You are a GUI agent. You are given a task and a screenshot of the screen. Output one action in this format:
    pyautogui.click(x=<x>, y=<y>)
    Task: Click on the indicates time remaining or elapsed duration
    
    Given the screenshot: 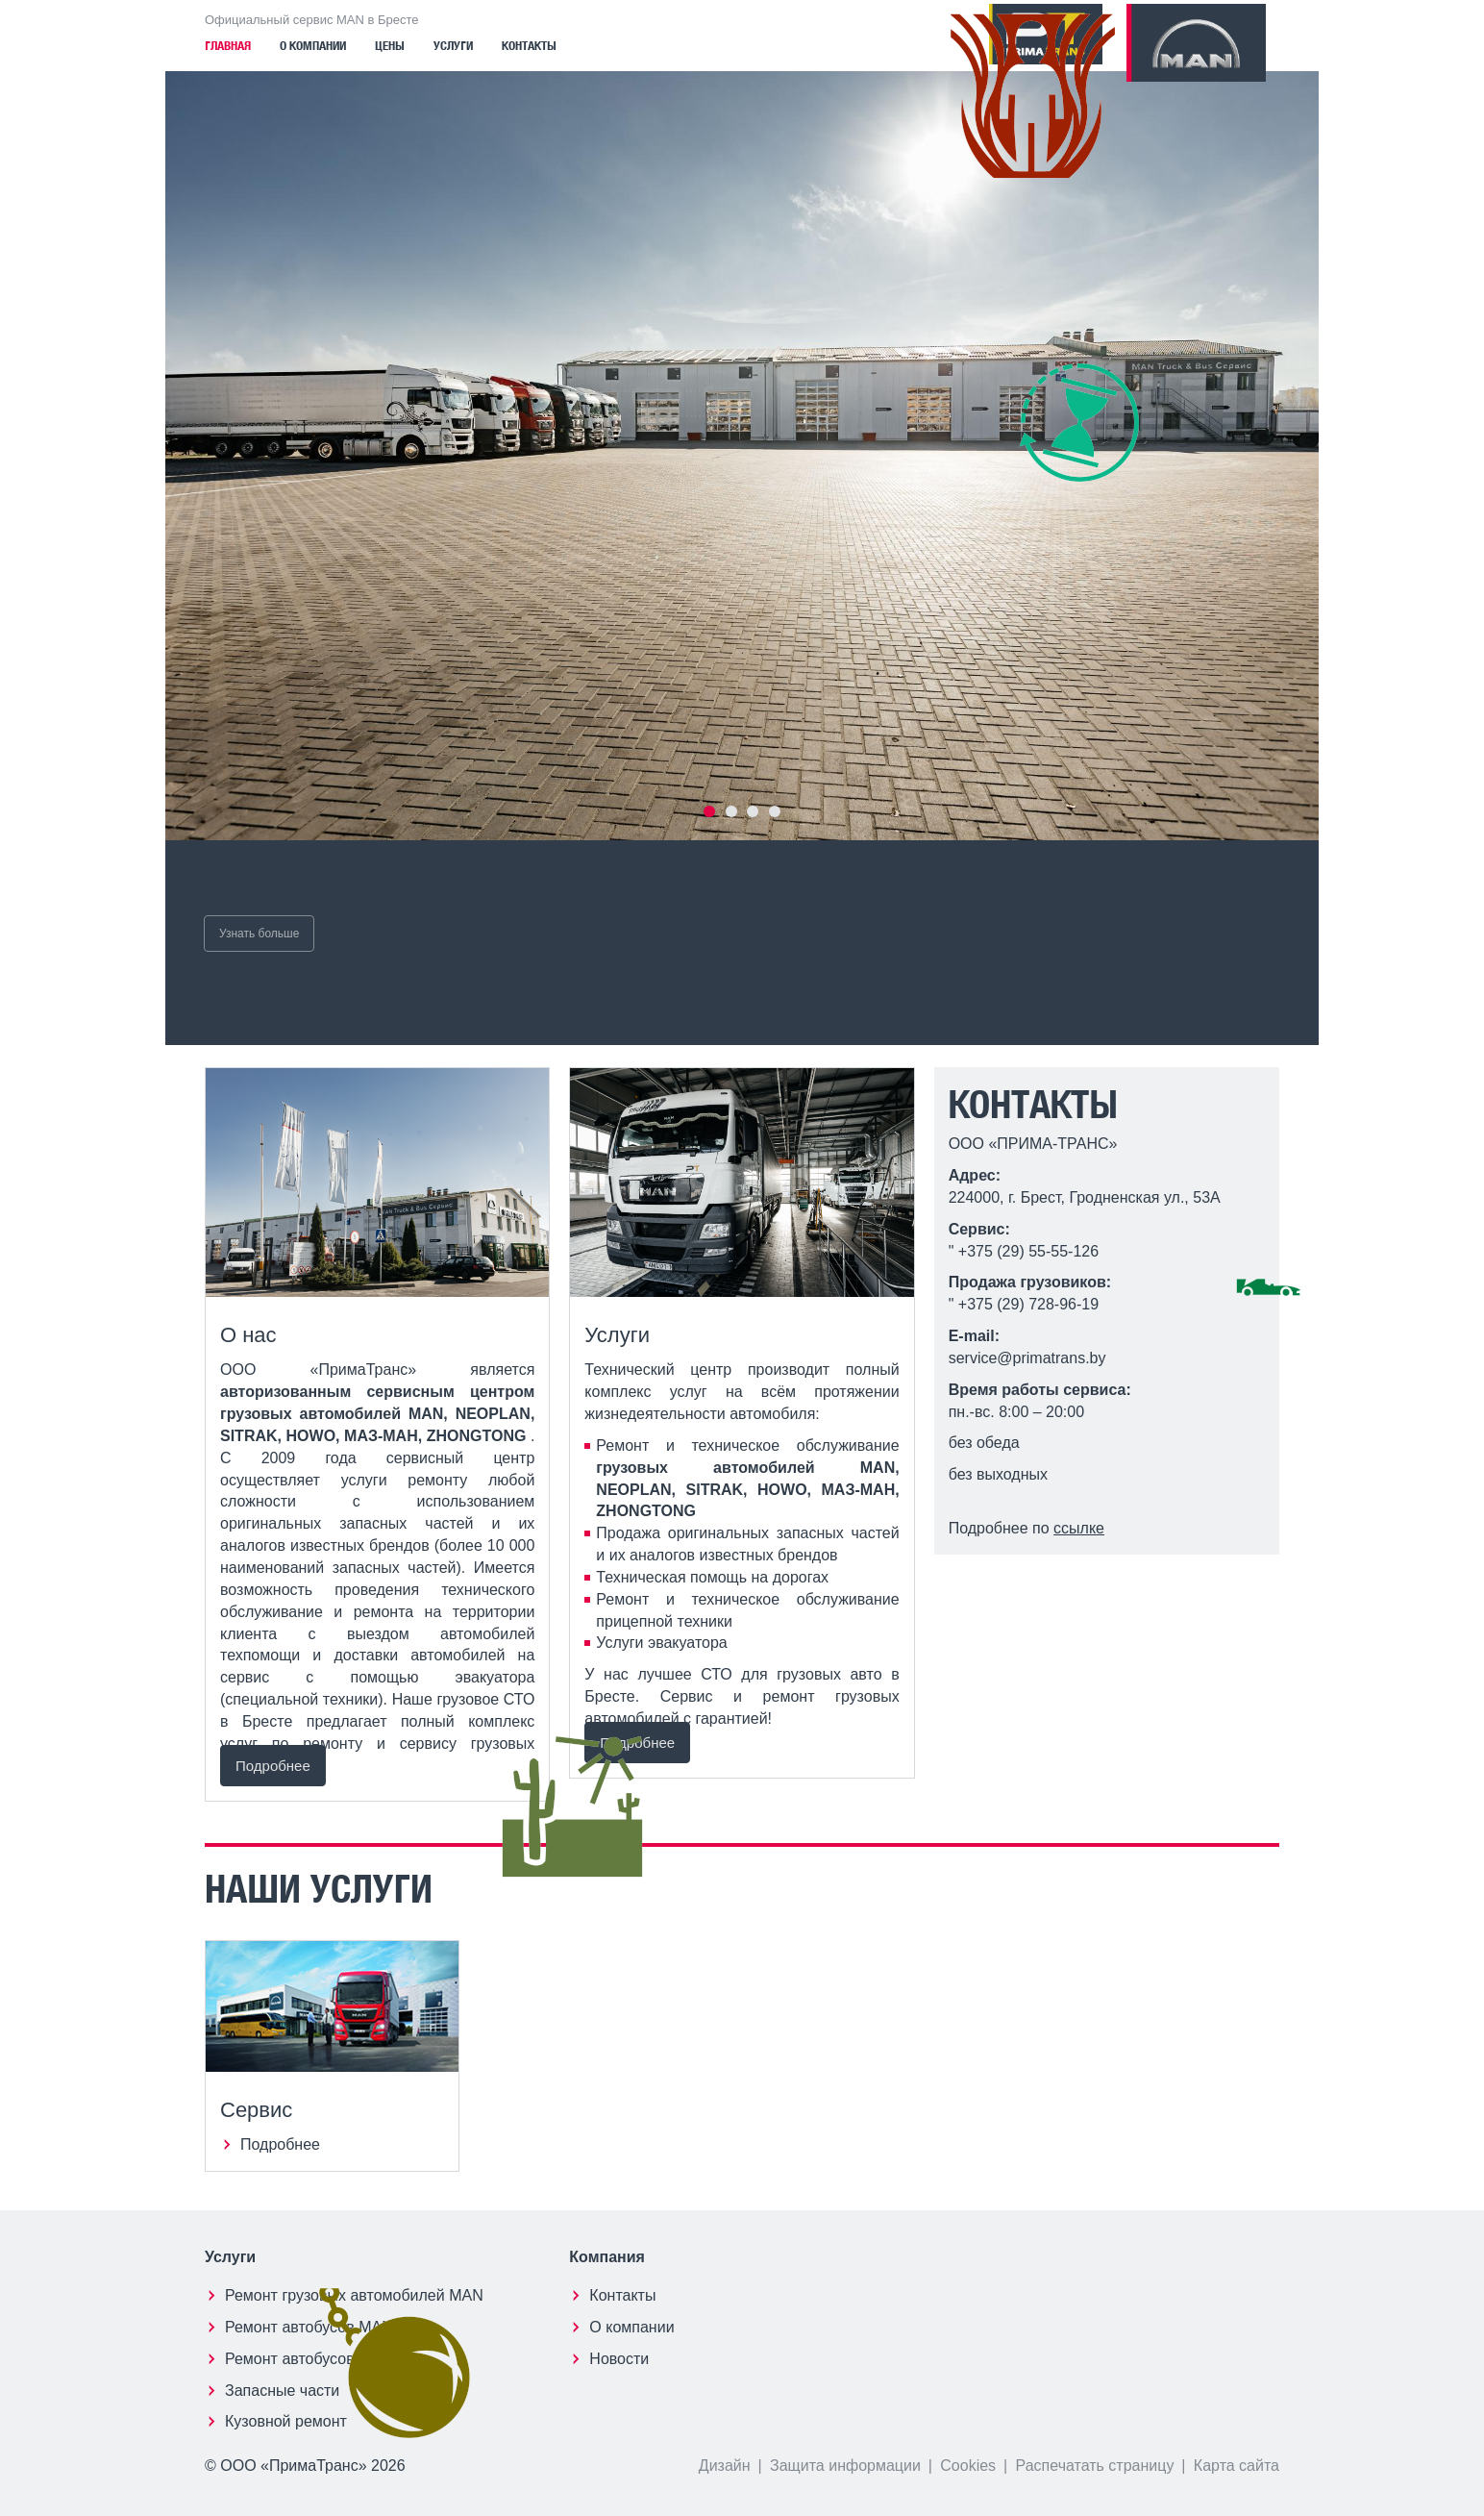 What is the action you would take?
    pyautogui.click(x=1079, y=422)
    